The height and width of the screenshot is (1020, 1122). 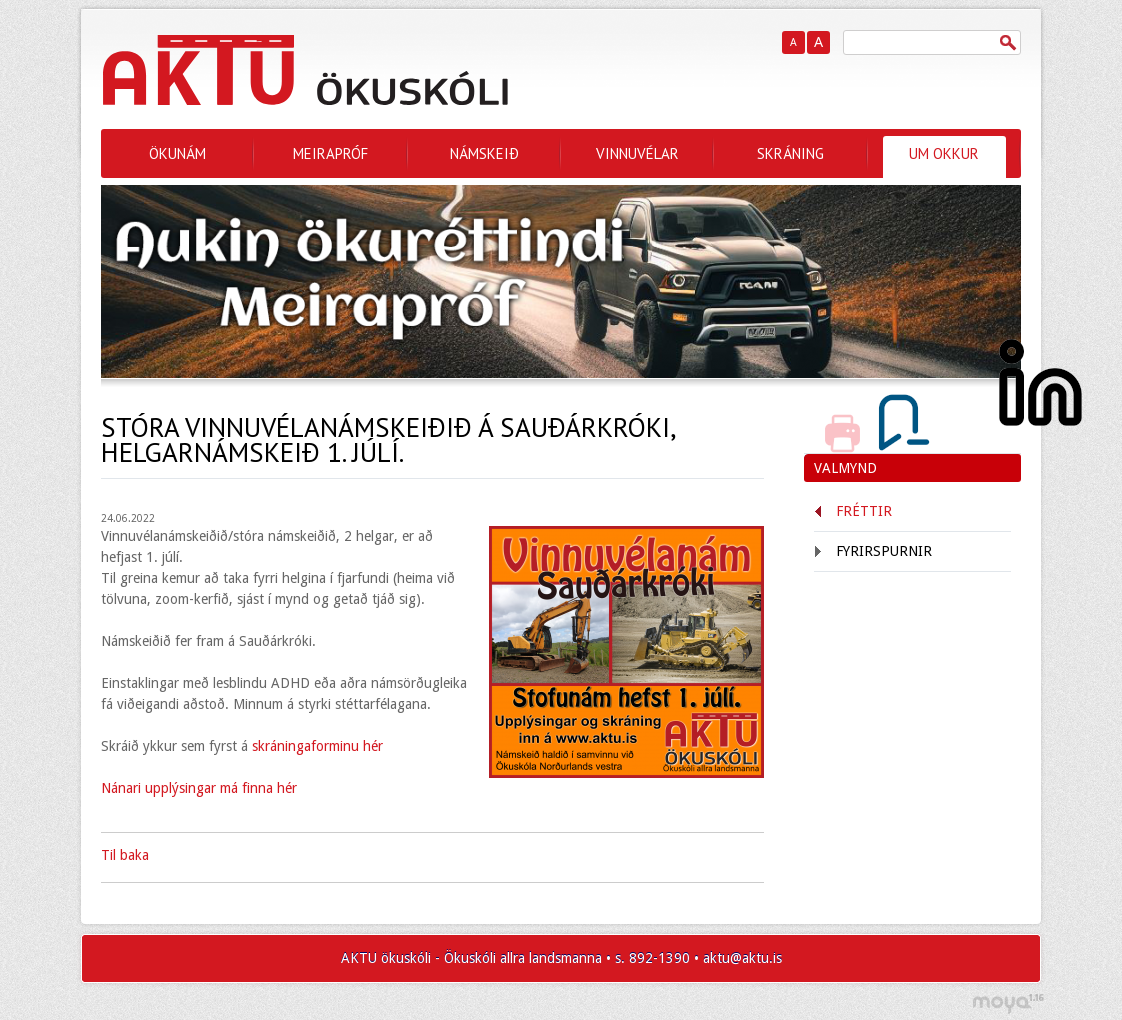 I want to click on print the current document, so click(x=842, y=433).